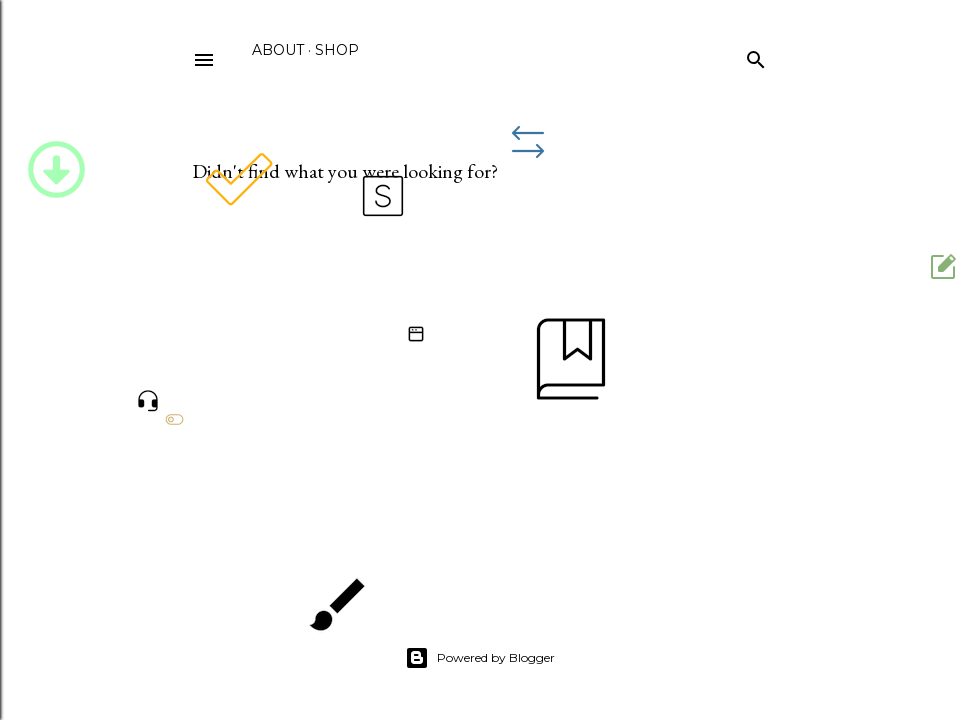 This screenshot has height=720, width=960. What do you see at coordinates (943, 267) in the screenshot?
I see `compose a new note` at bounding box center [943, 267].